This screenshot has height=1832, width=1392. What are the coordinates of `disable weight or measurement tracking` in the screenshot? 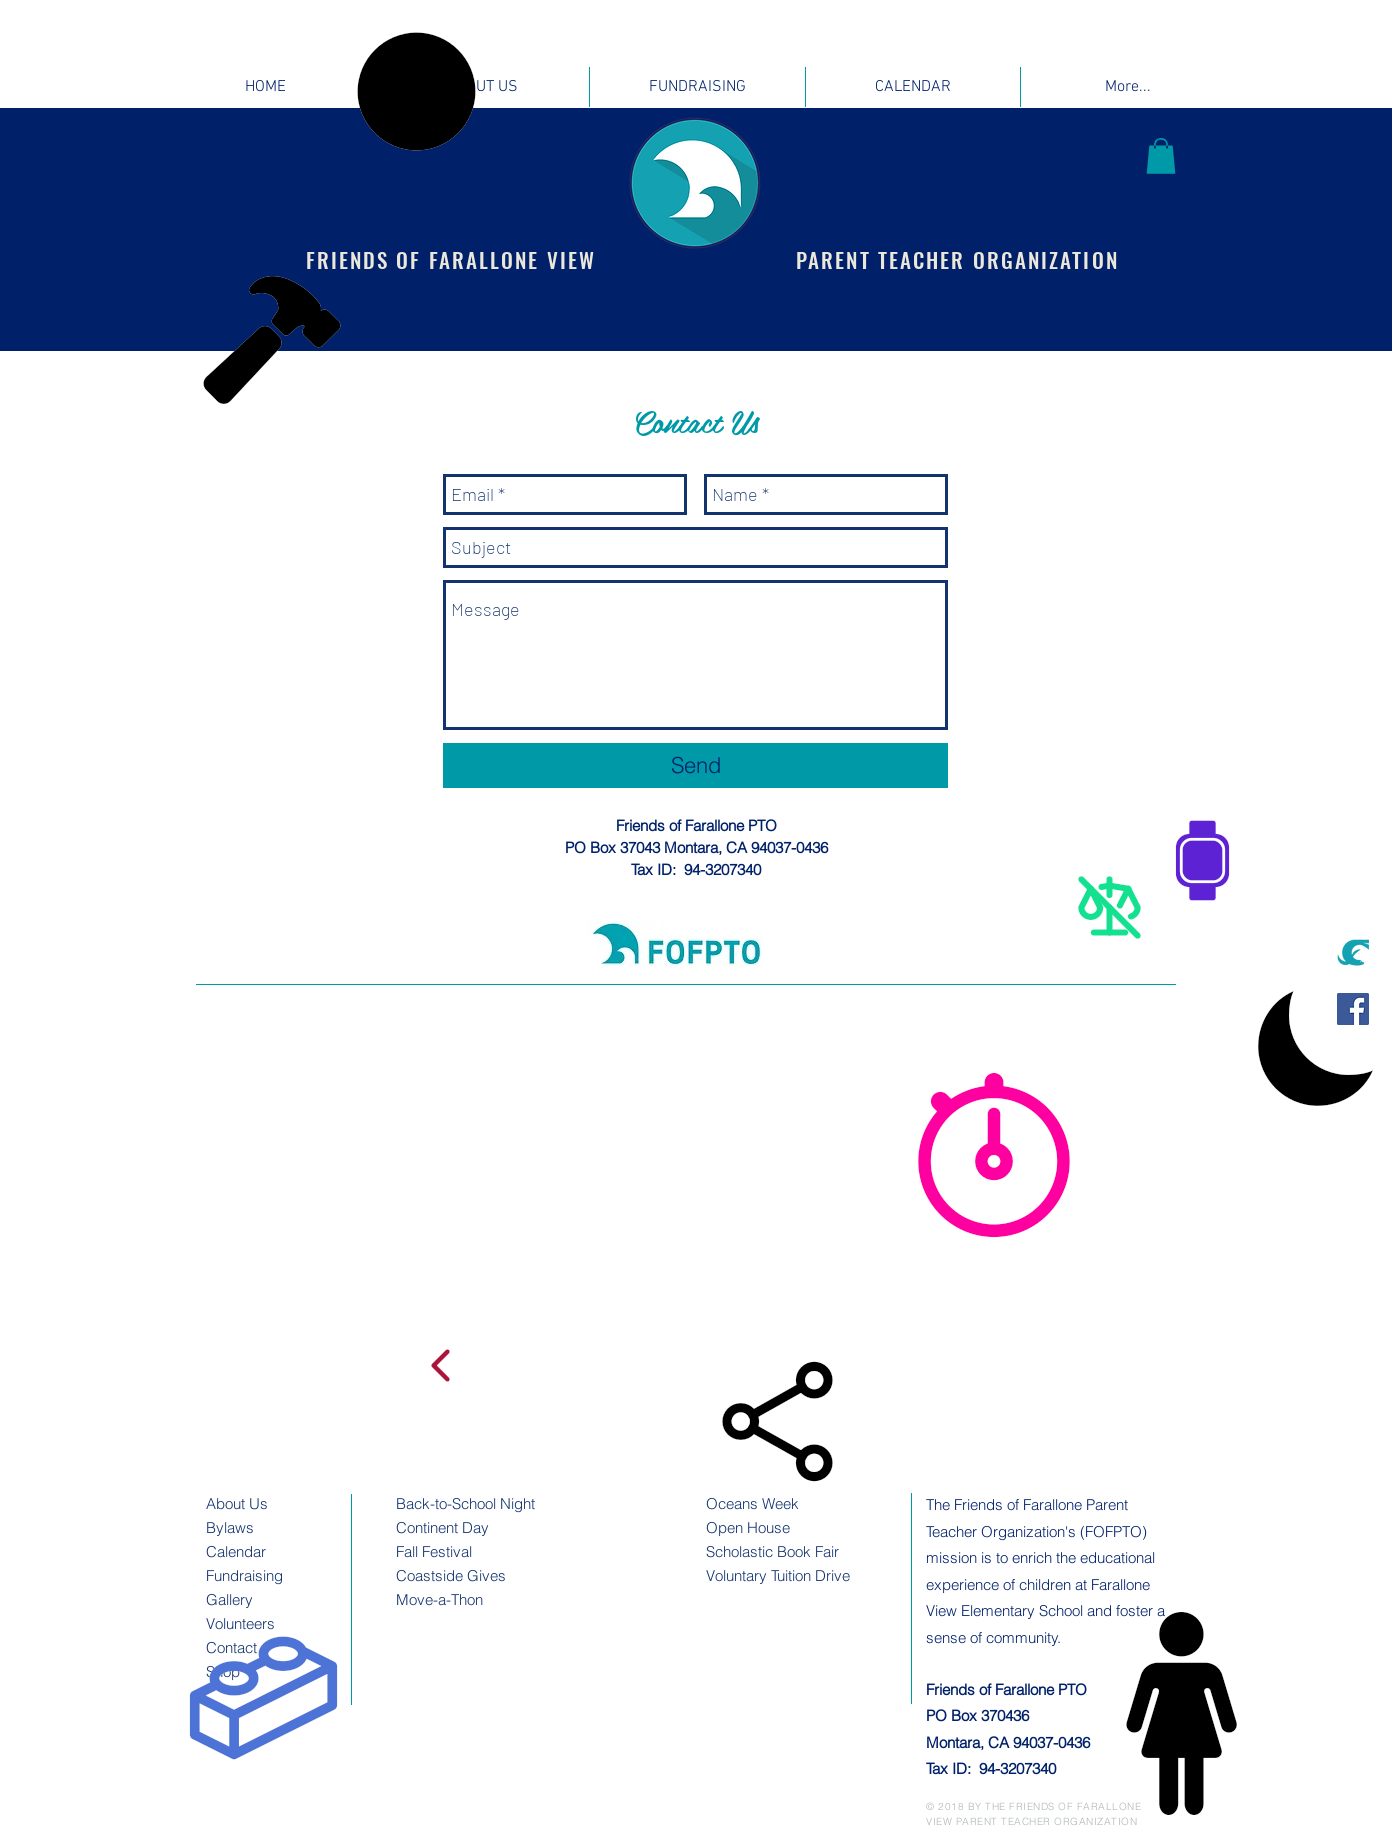 It's located at (1109, 907).